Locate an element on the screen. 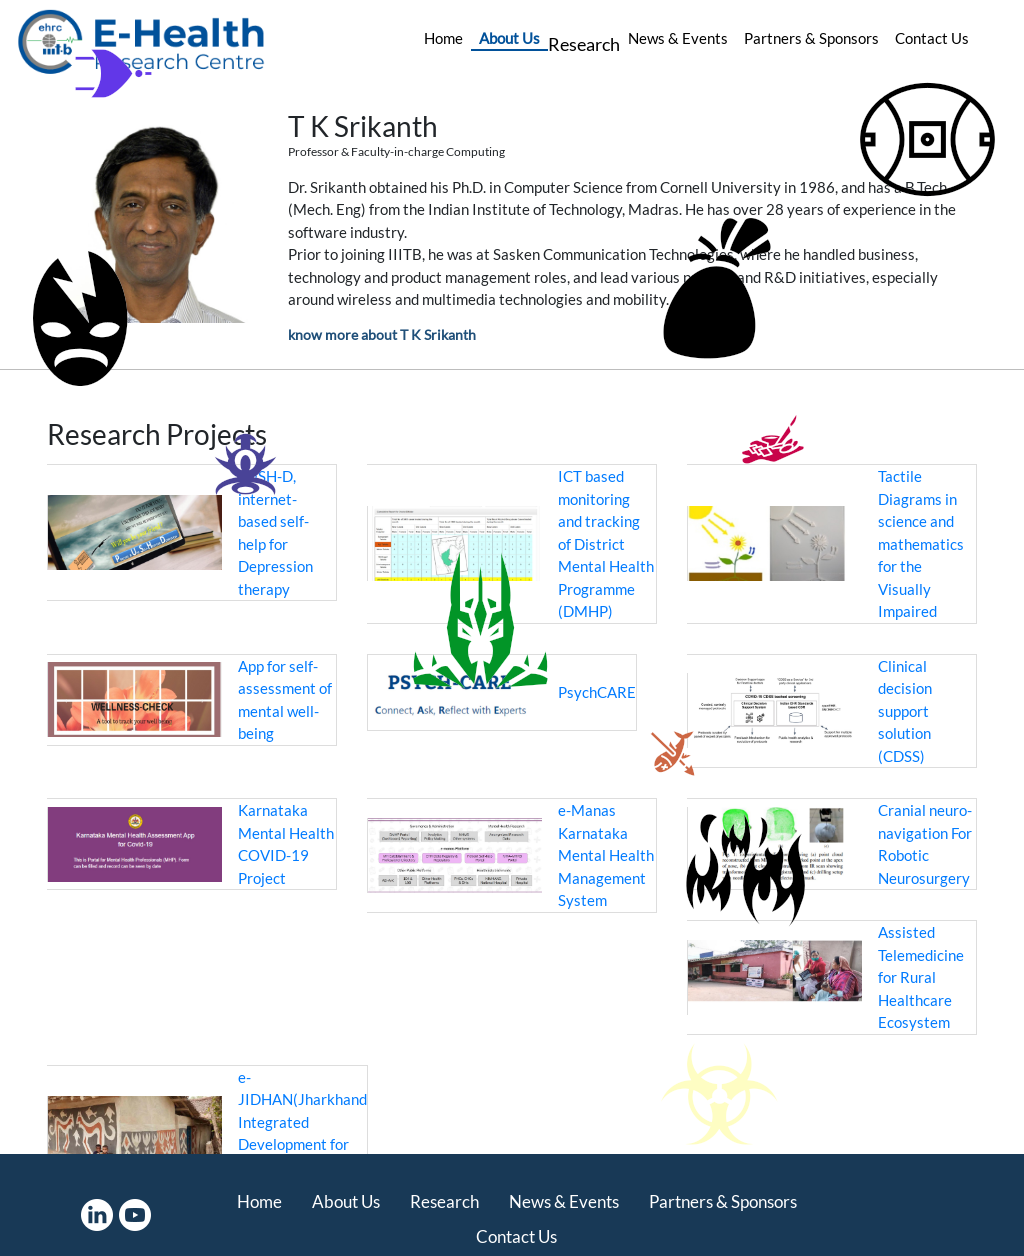 The width and height of the screenshot is (1024, 1256). browse charcuterie or appetizer menu options is located at coordinates (772, 442).